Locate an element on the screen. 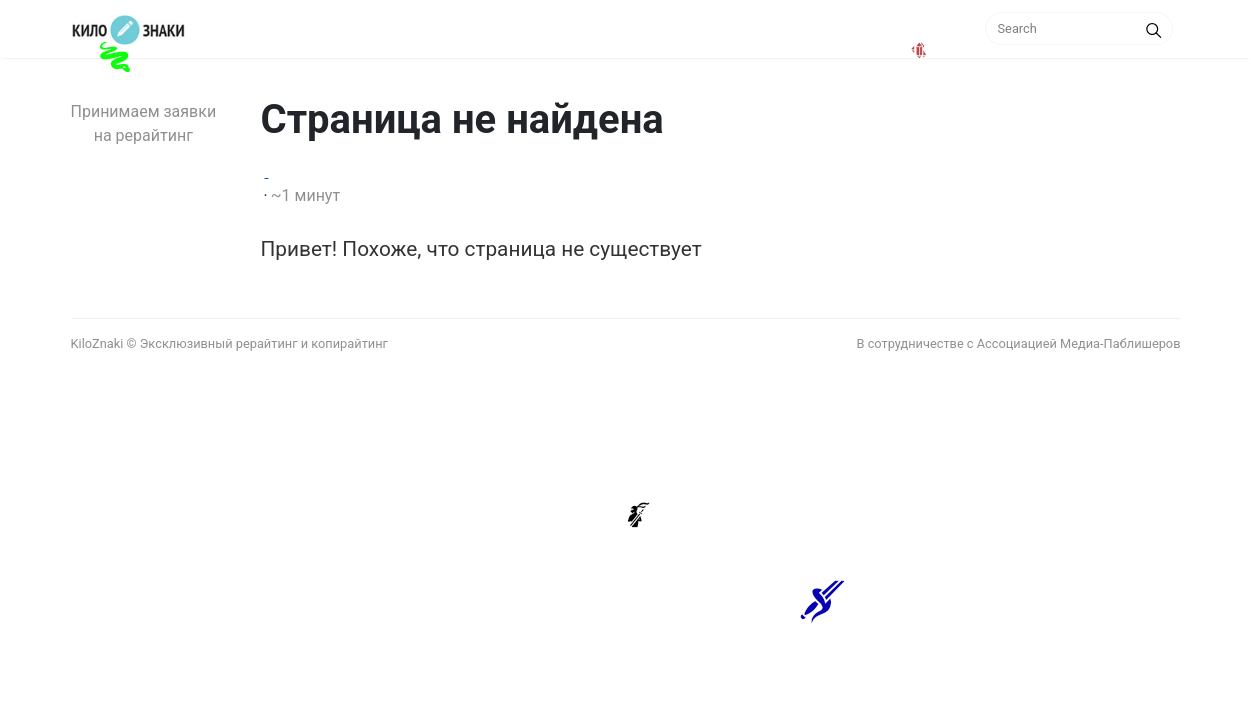  collect or interact with a magic crystal item is located at coordinates (919, 50).